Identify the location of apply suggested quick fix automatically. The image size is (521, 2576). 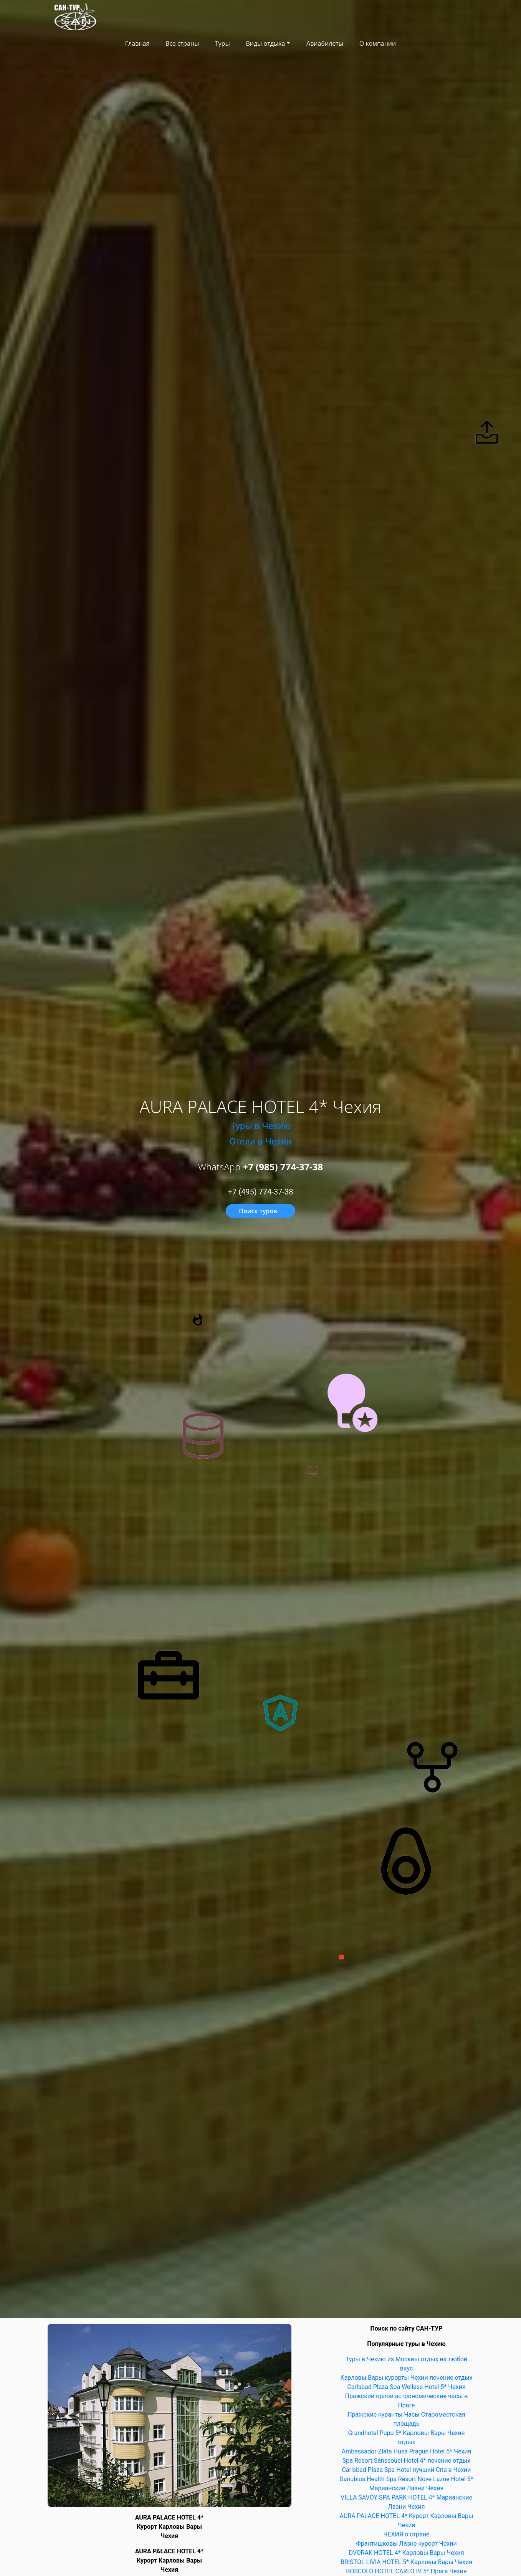
(348, 1403).